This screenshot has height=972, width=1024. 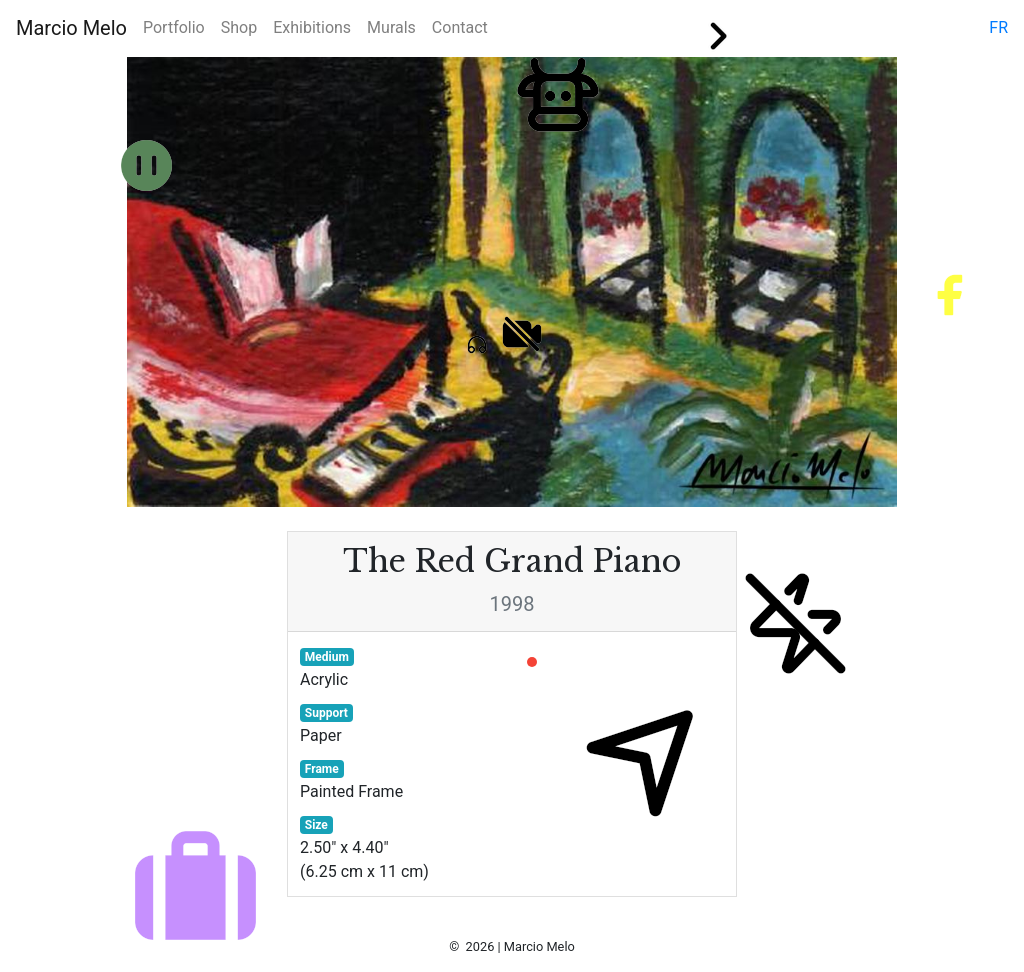 What do you see at coordinates (477, 345) in the screenshot?
I see `access audio or music settings` at bounding box center [477, 345].